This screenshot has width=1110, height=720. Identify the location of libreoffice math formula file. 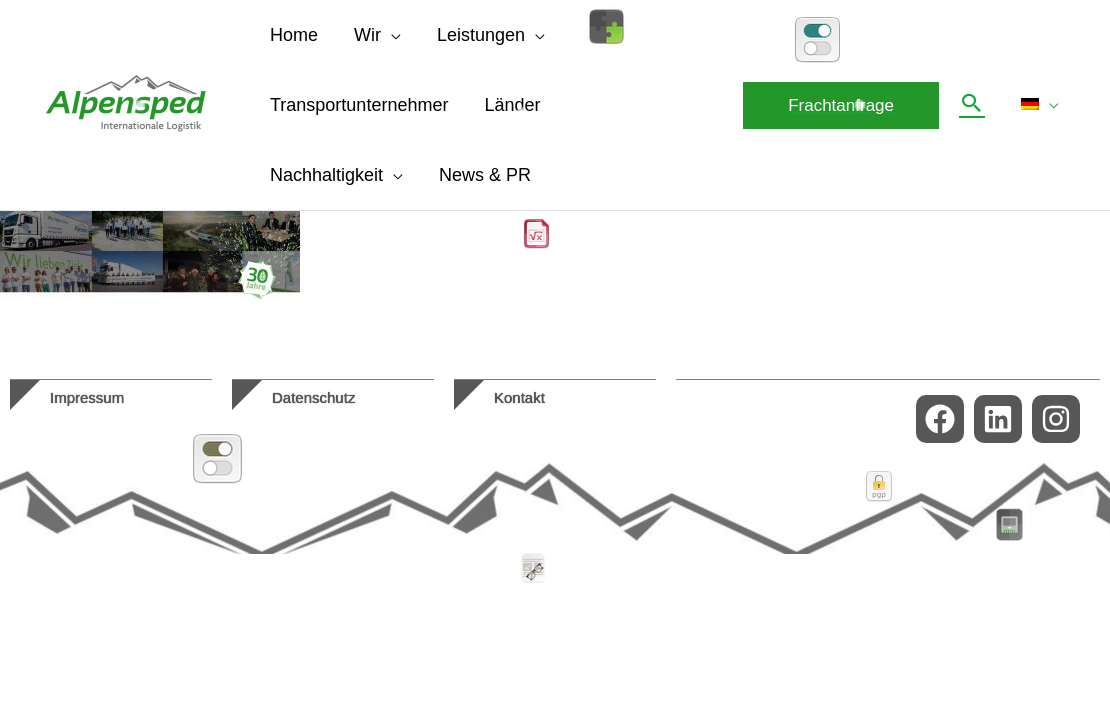
(536, 233).